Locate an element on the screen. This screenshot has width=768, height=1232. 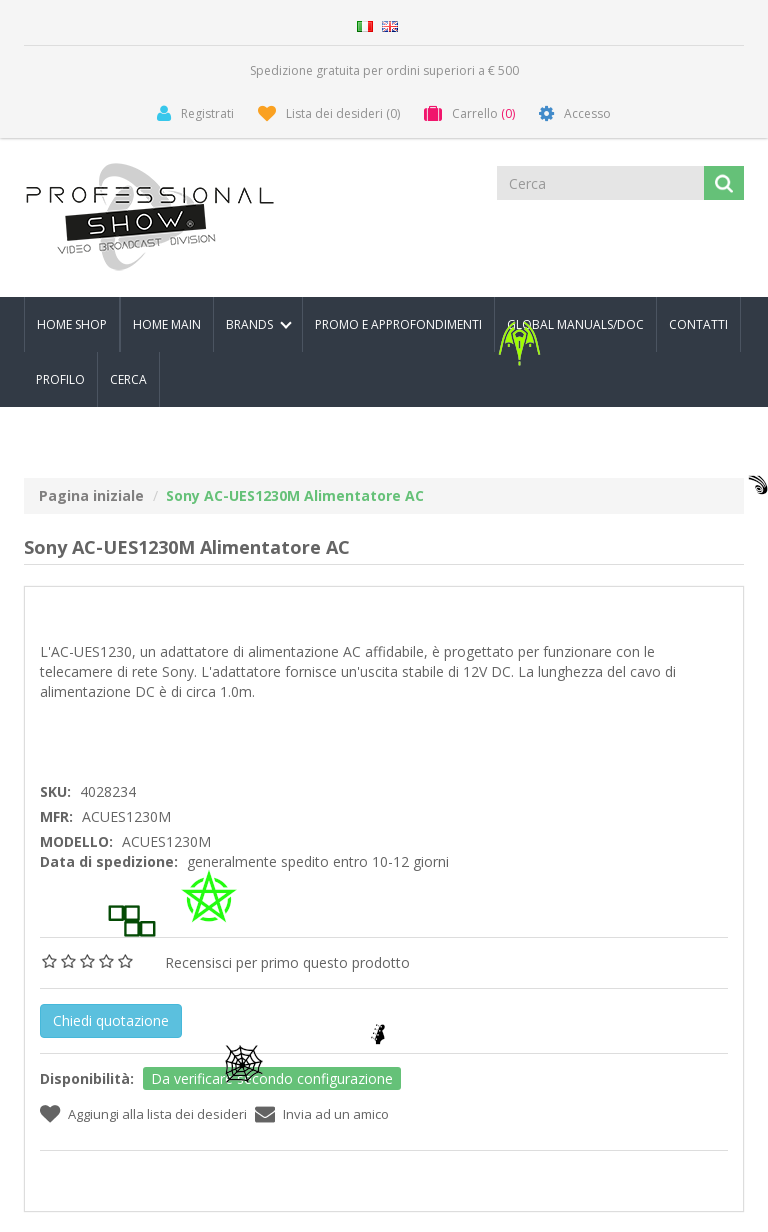
access bass guitar or music settings is located at coordinates (378, 1034).